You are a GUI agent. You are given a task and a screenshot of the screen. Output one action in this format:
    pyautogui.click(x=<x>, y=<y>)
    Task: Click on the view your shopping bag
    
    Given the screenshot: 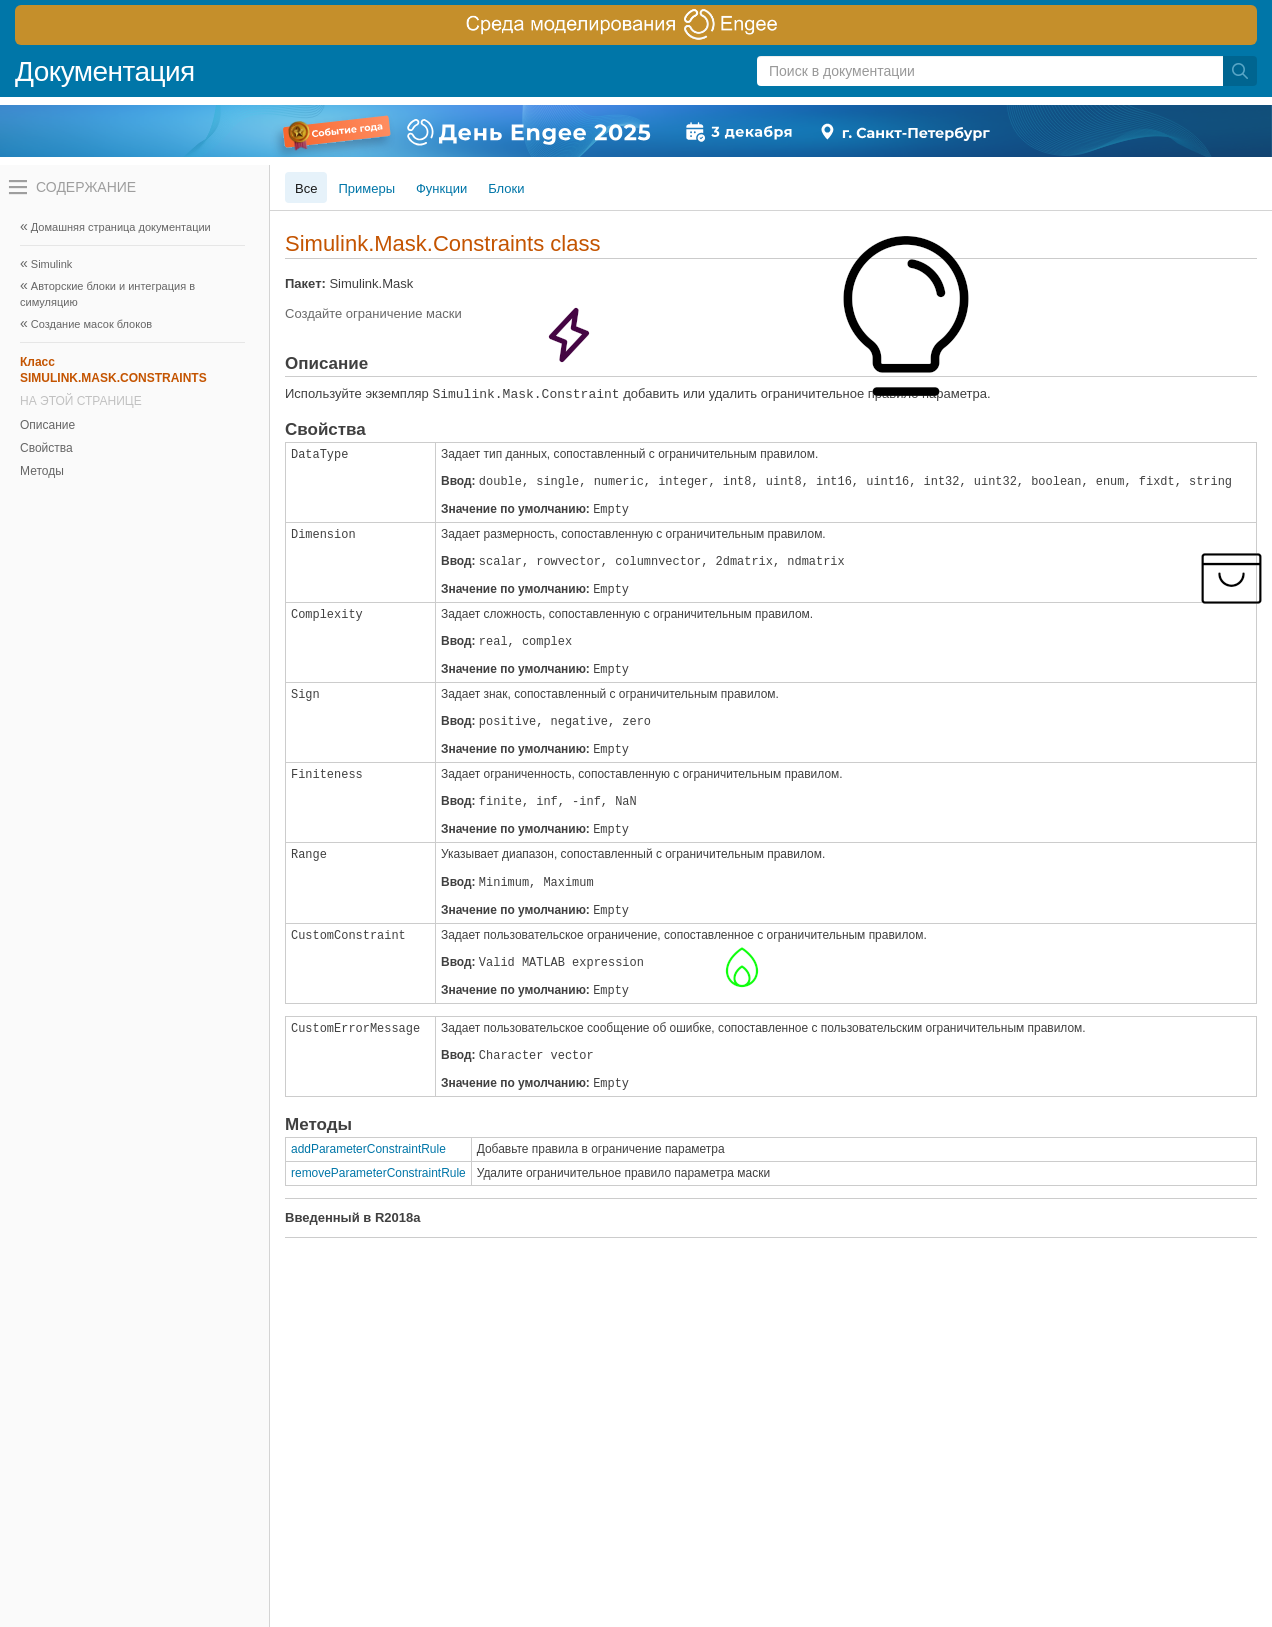 What is the action you would take?
    pyautogui.click(x=1231, y=578)
    